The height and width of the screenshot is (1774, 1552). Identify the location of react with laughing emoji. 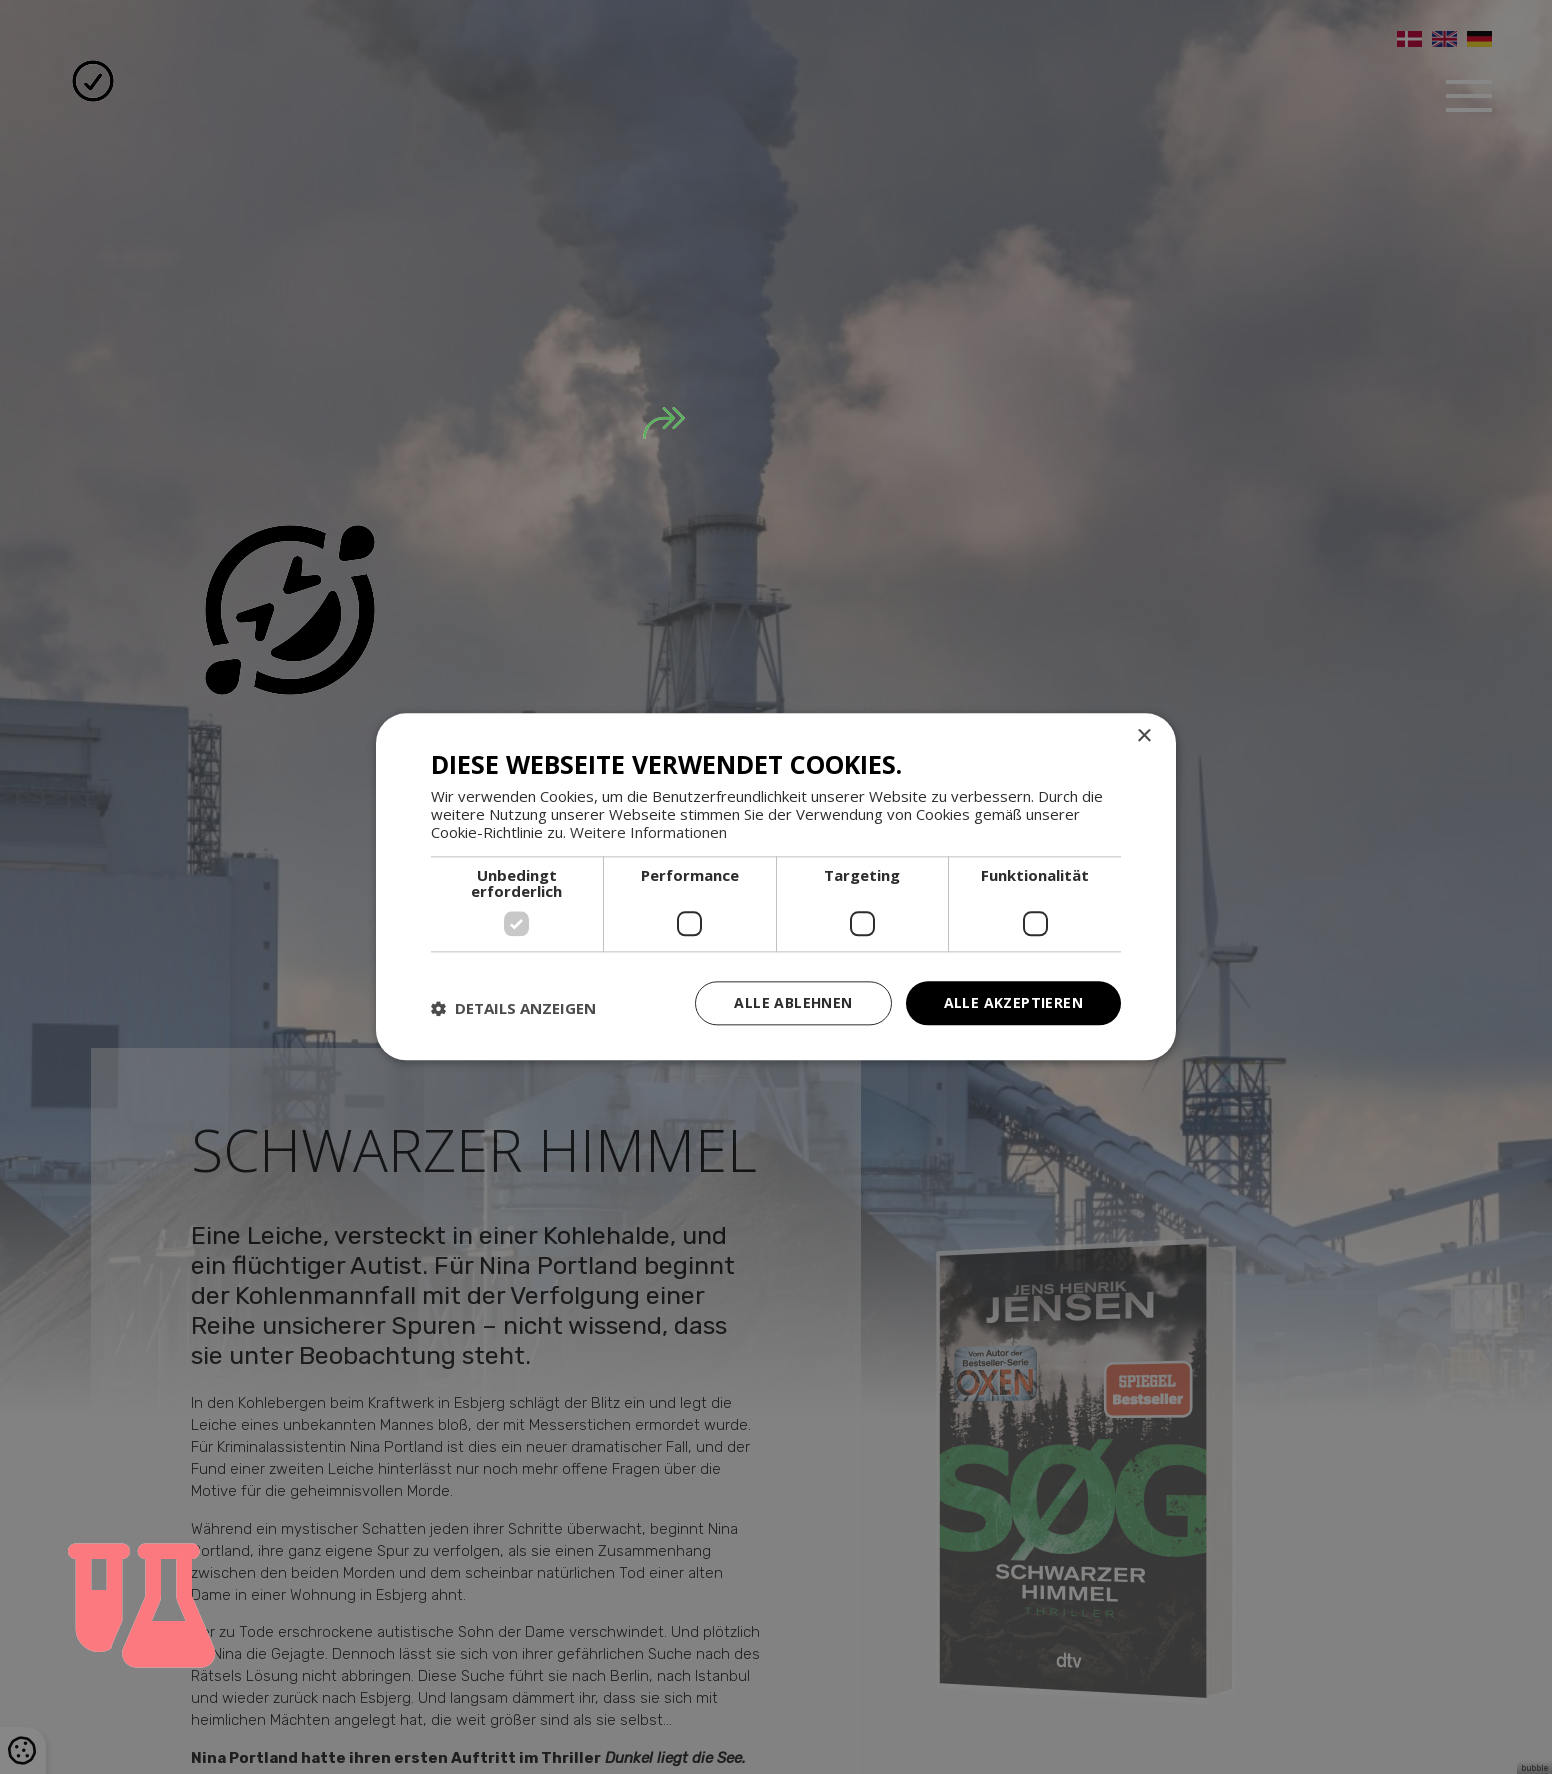
(290, 610).